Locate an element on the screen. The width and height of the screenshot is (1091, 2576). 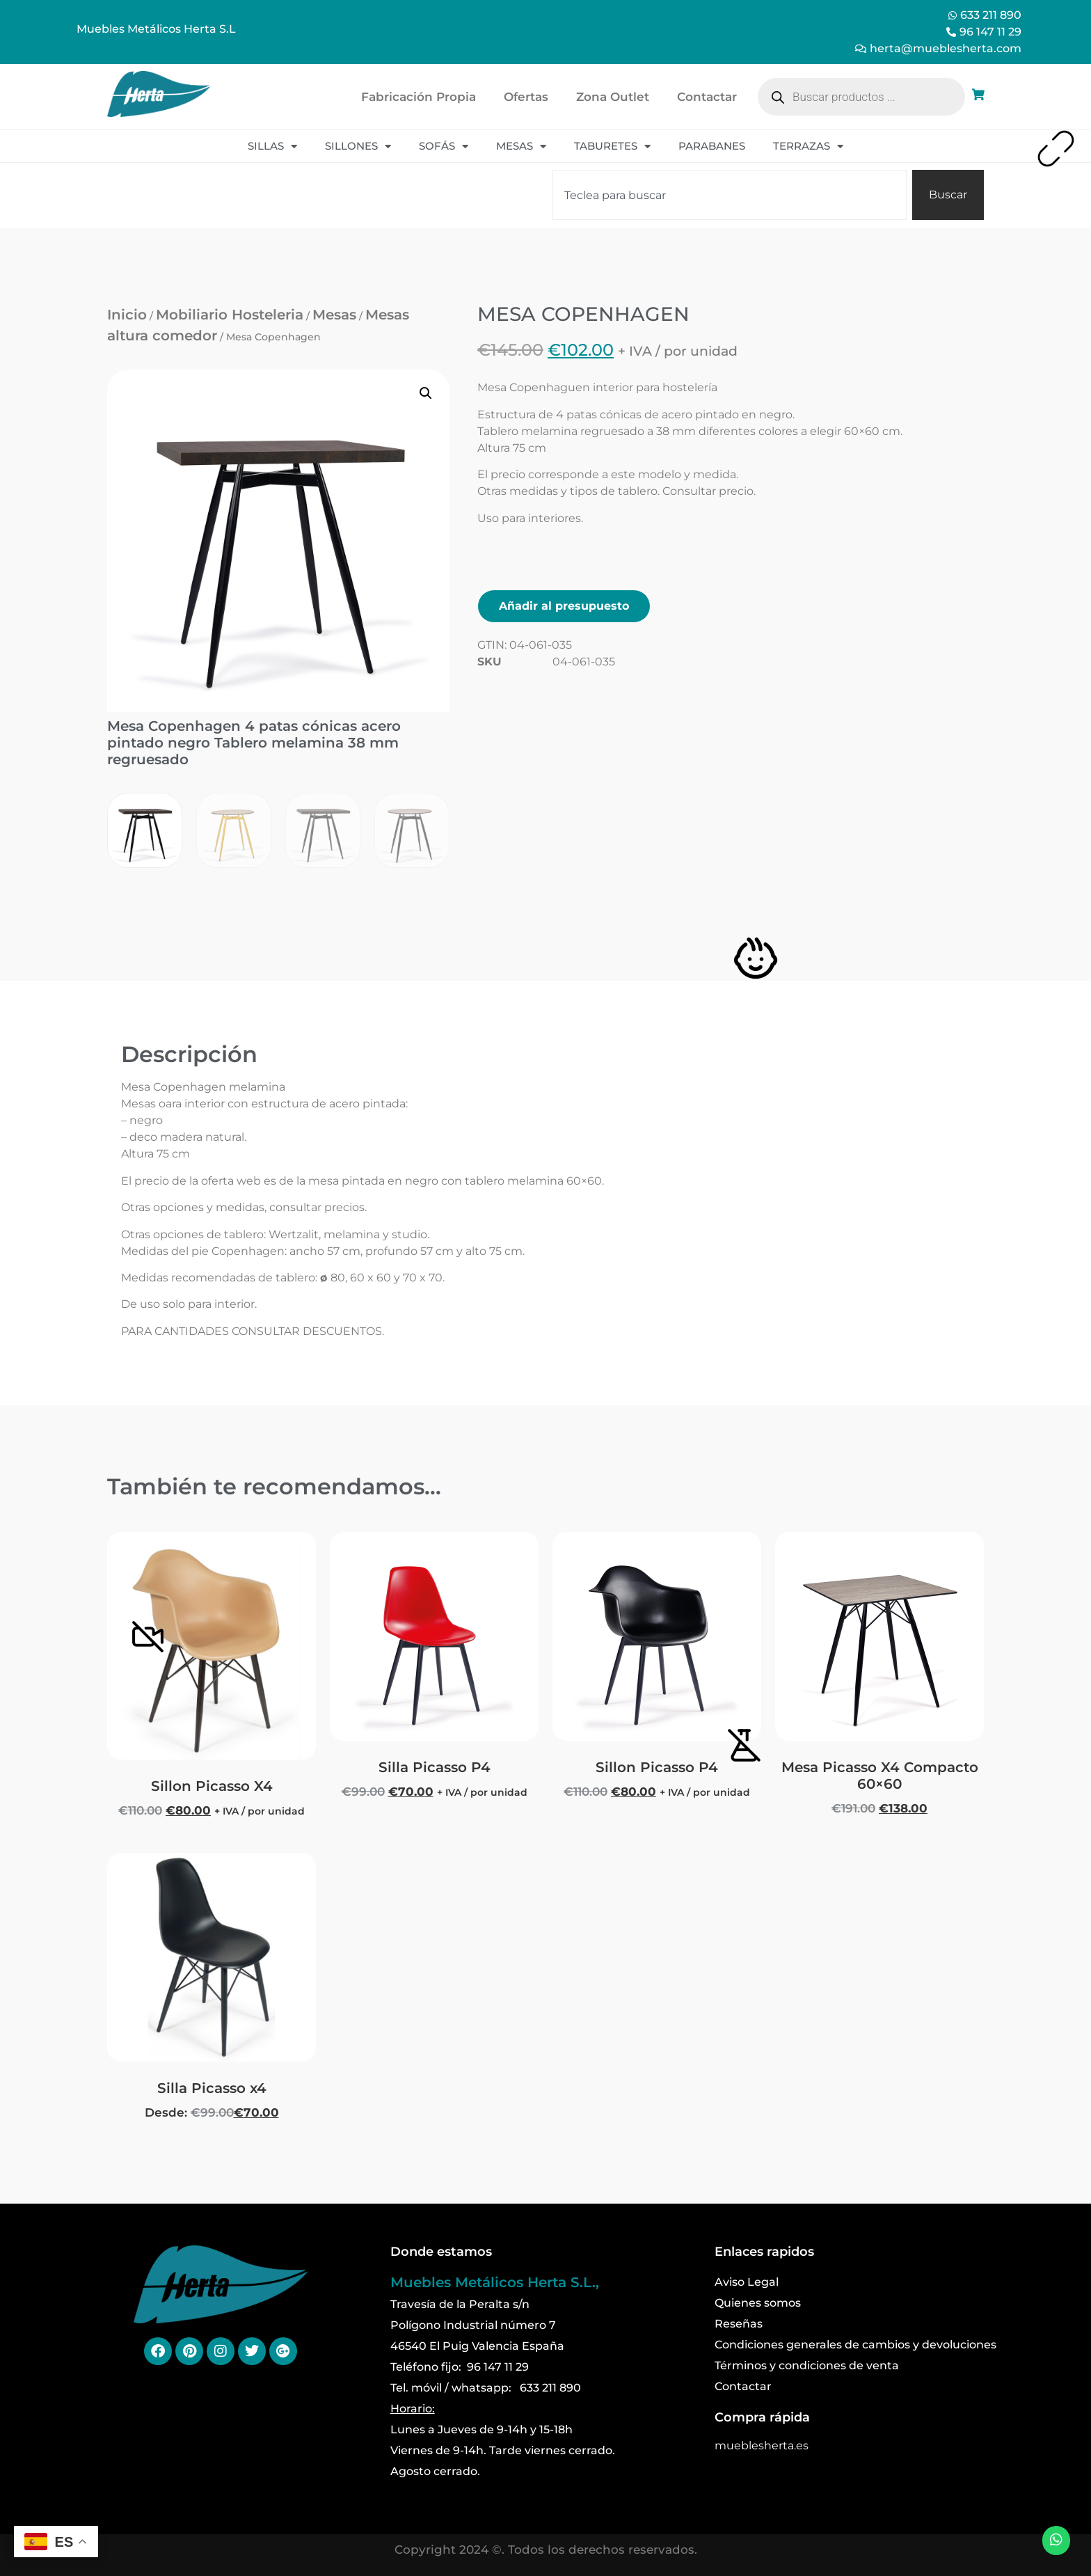
unlink or disconnect a URL is located at coordinates (1056, 148).